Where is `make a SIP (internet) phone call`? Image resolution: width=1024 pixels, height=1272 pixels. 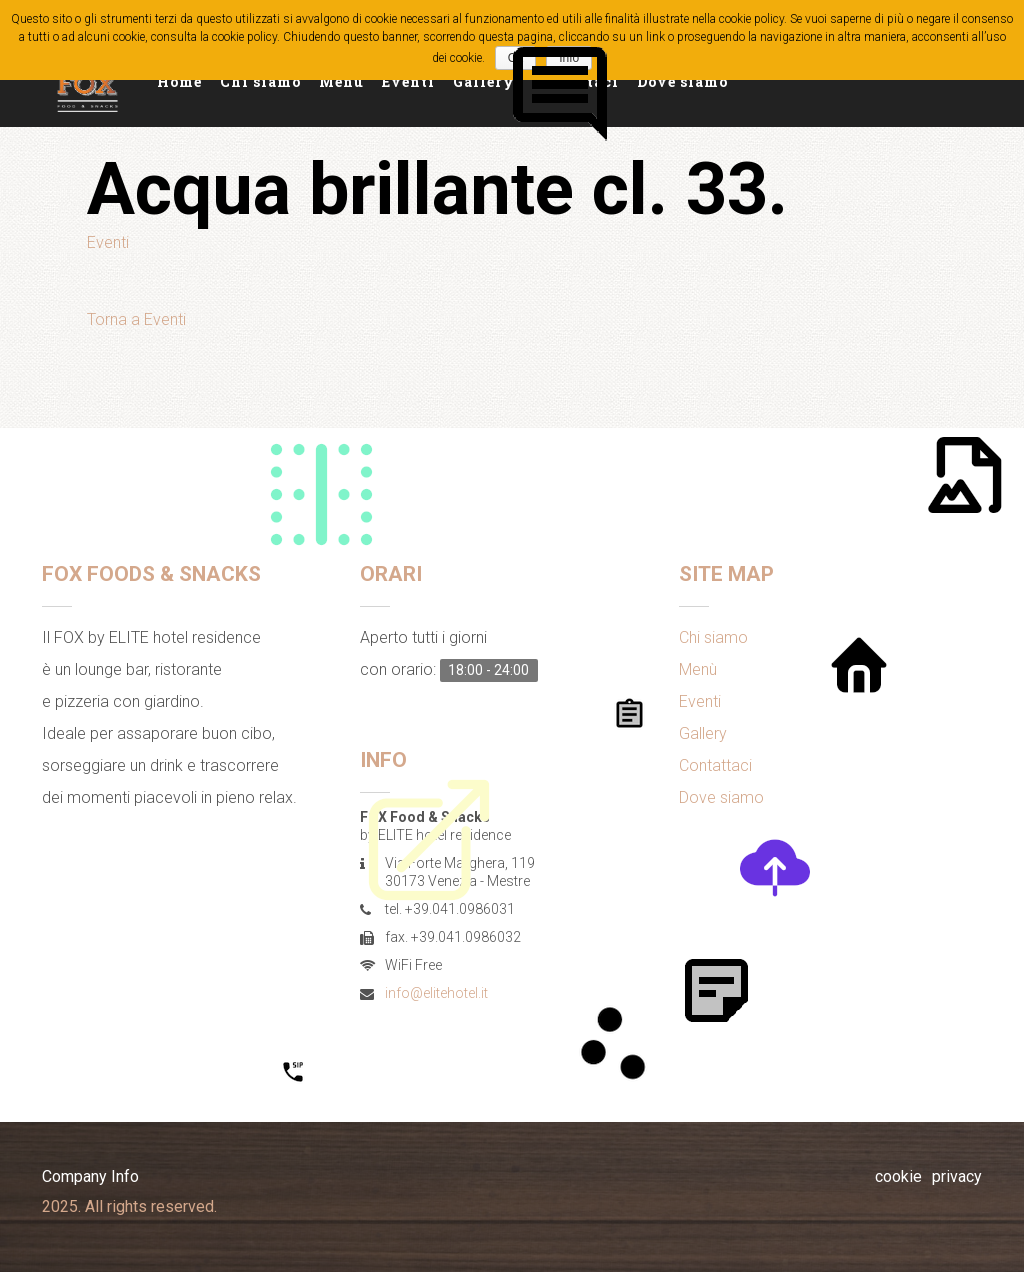 make a SIP (internet) phone call is located at coordinates (293, 1072).